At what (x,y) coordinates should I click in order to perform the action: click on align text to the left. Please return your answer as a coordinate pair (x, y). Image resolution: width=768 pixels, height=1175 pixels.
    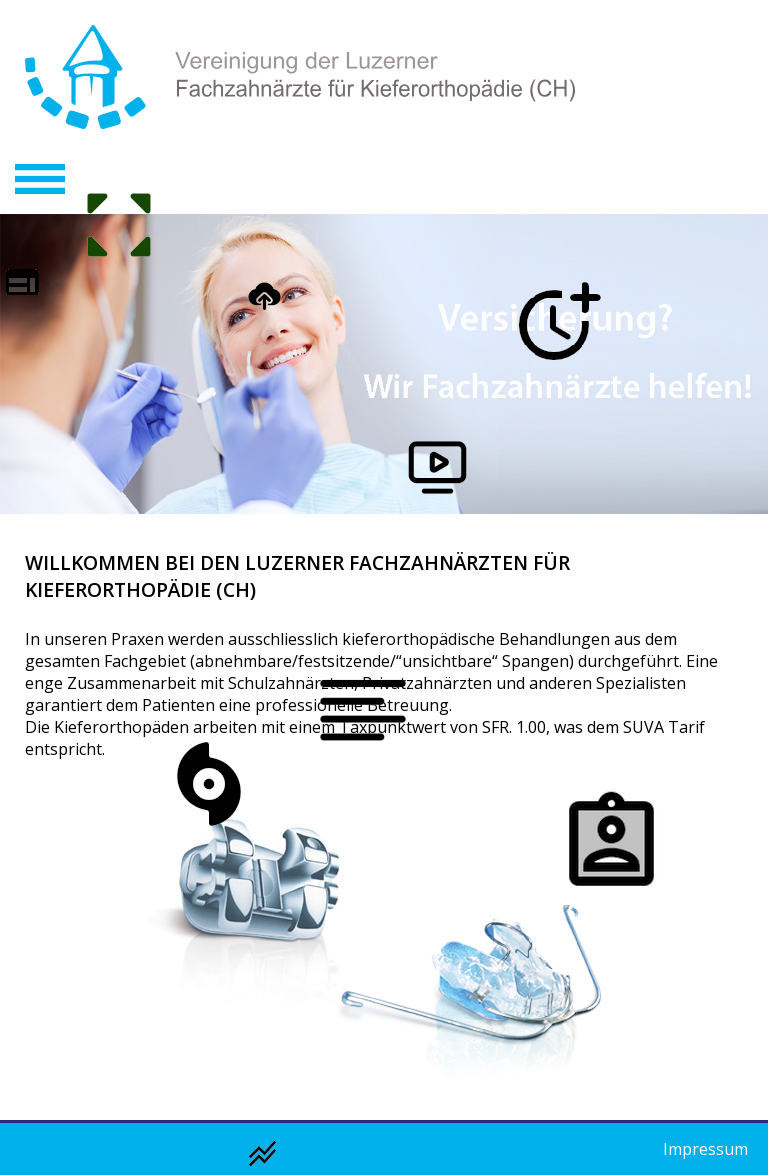
    Looking at the image, I should click on (363, 712).